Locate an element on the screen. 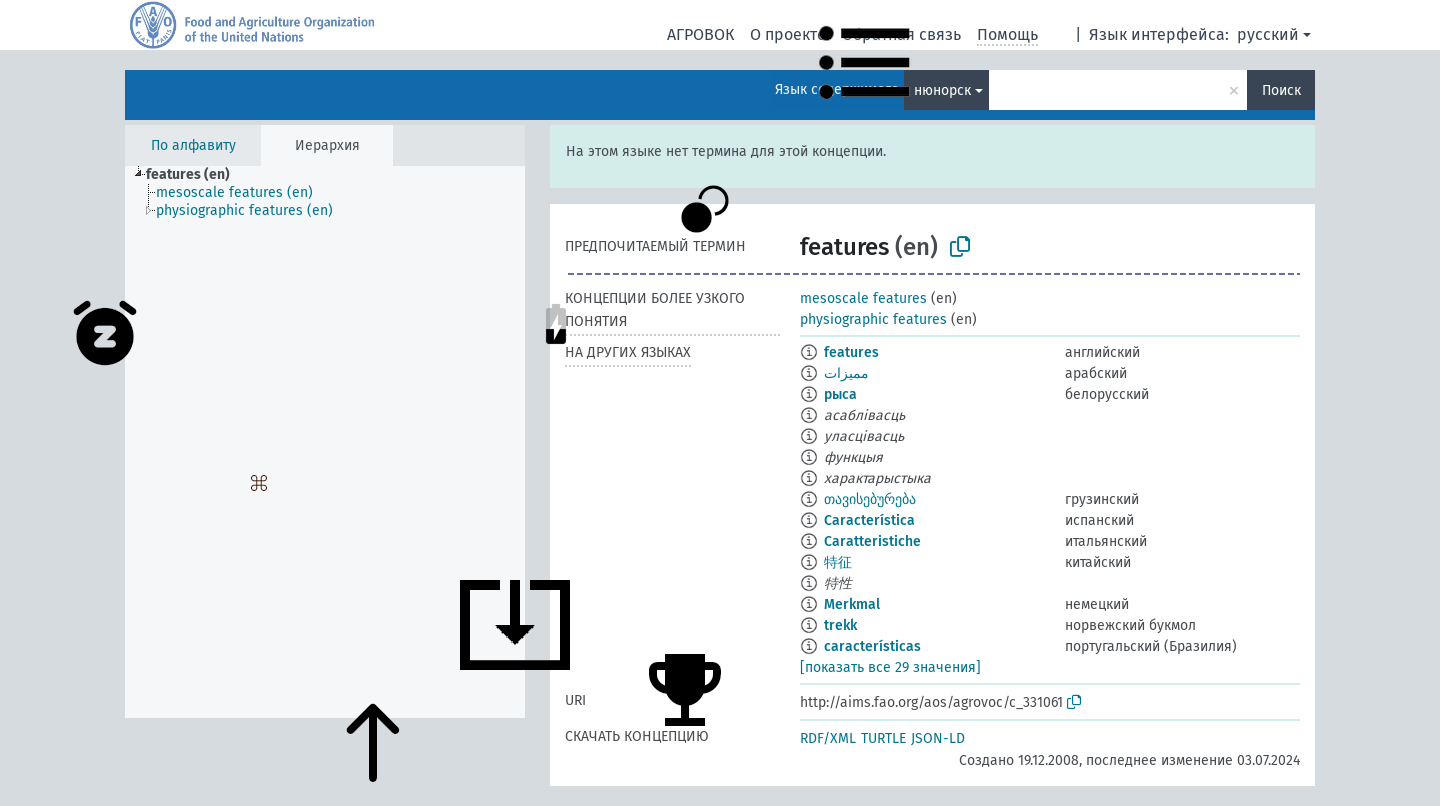  download or install a system update is located at coordinates (515, 625).